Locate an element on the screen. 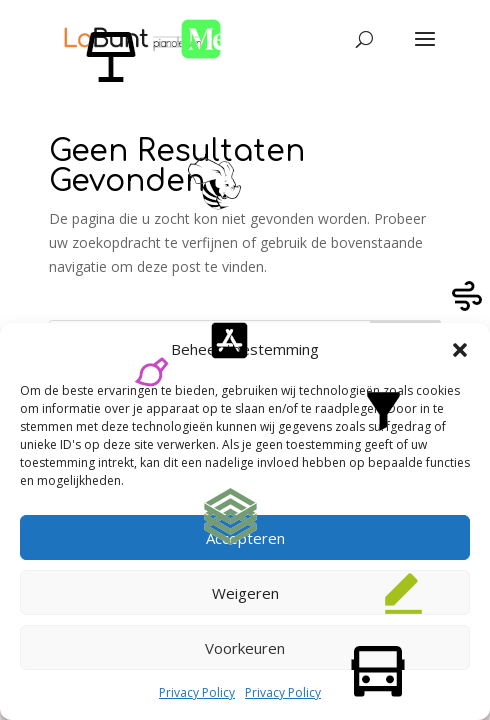  open Apple Keynote presentation app is located at coordinates (111, 57).